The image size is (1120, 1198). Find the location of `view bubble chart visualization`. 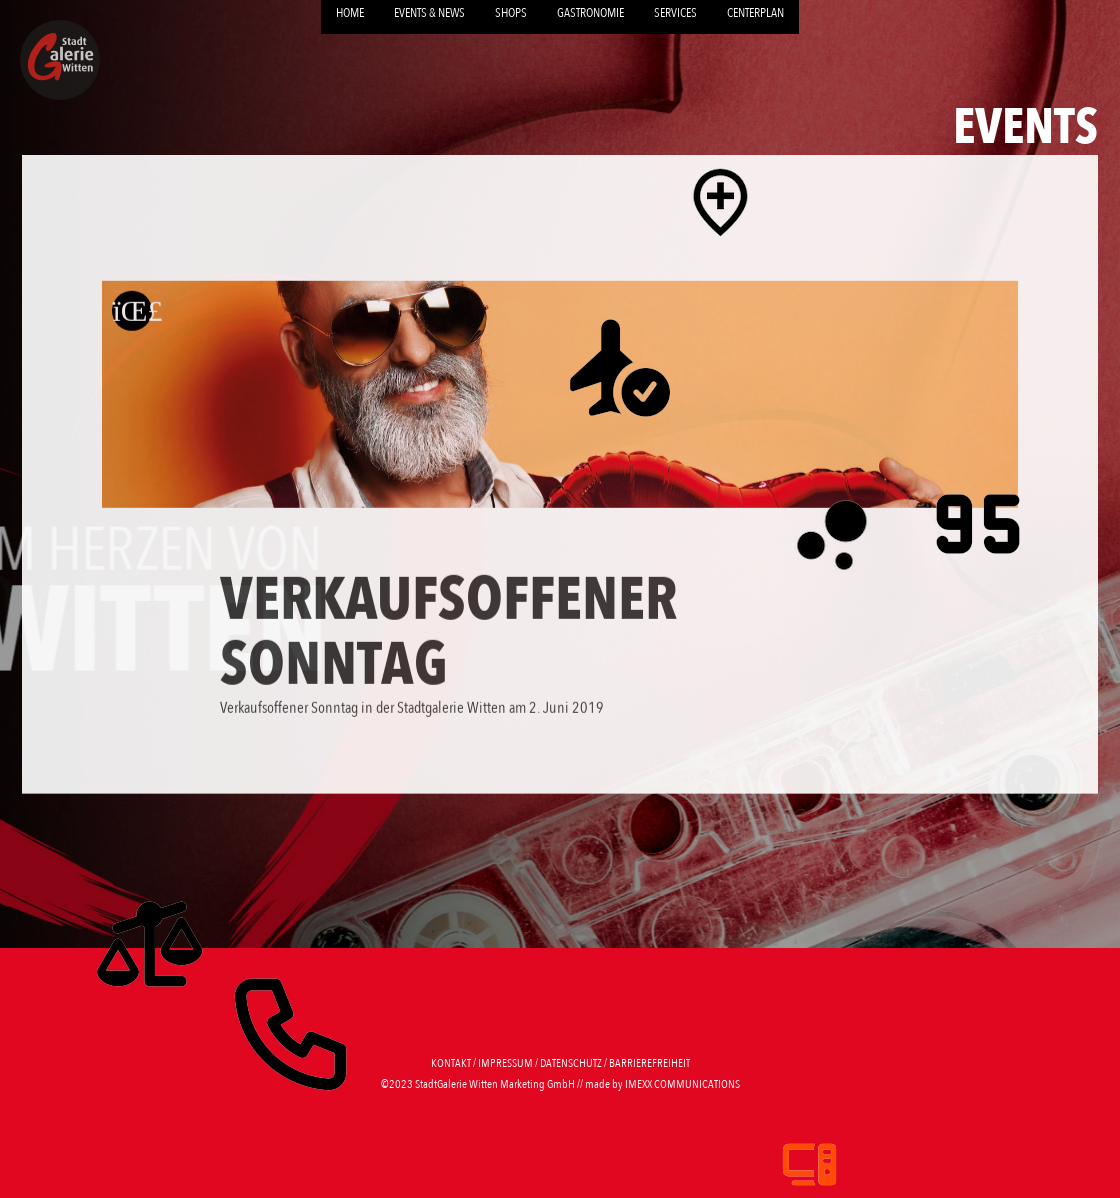

view bubble chart visualization is located at coordinates (832, 535).